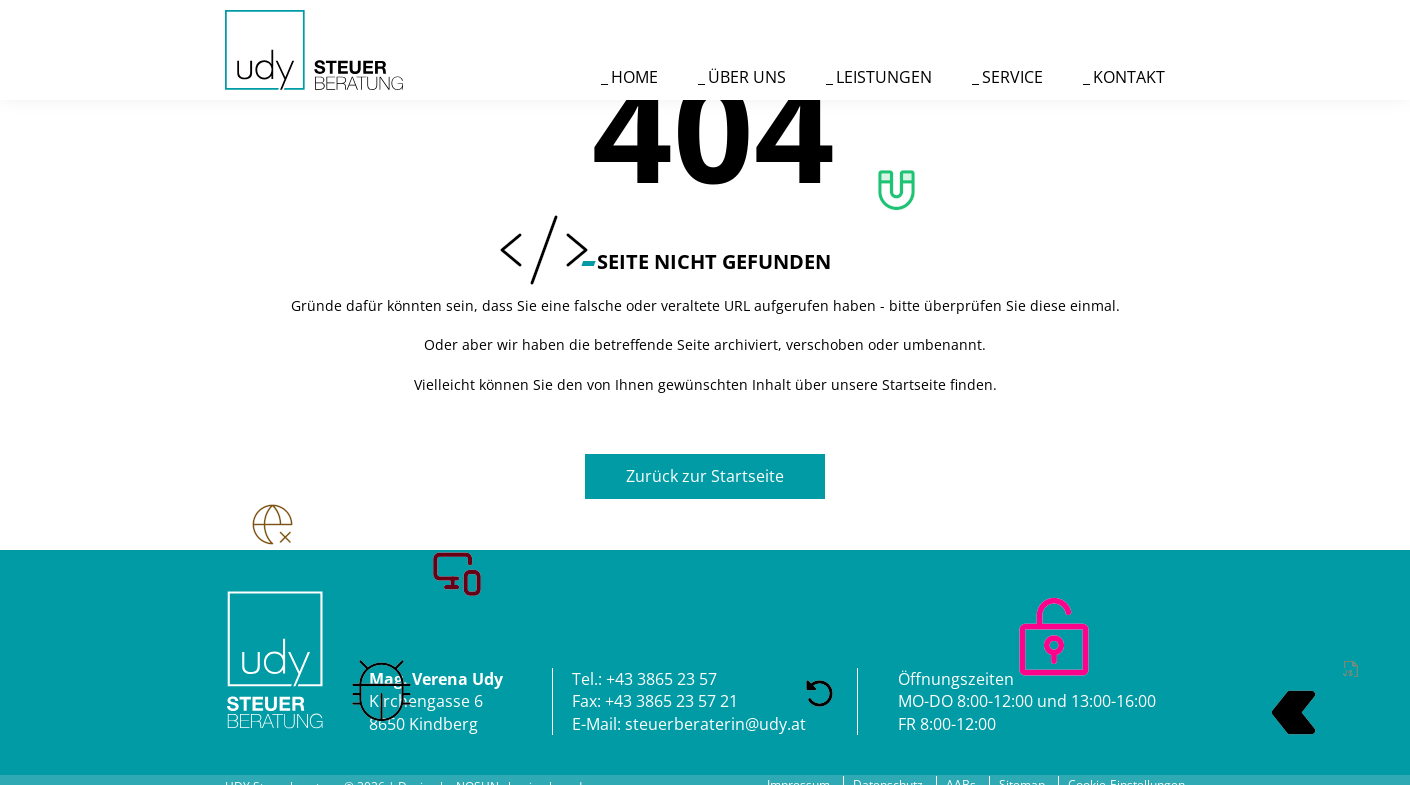  Describe the element at coordinates (1054, 641) in the screenshot. I see `unlock with key or password` at that location.